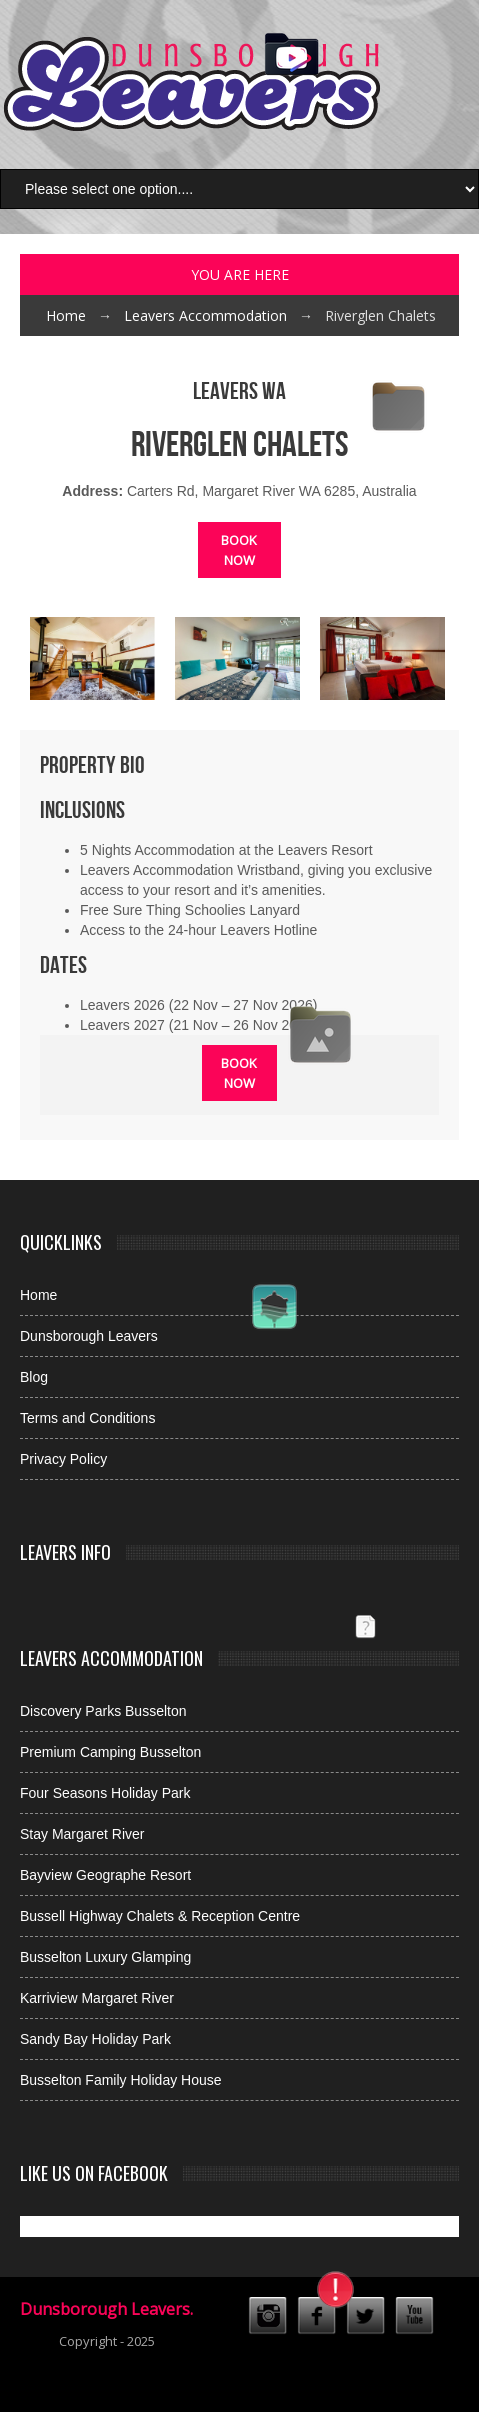 The image size is (479, 2412). What do you see at coordinates (398, 406) in the screenshot?
I see `open folder to view contents` at bounding box center [398, 406].